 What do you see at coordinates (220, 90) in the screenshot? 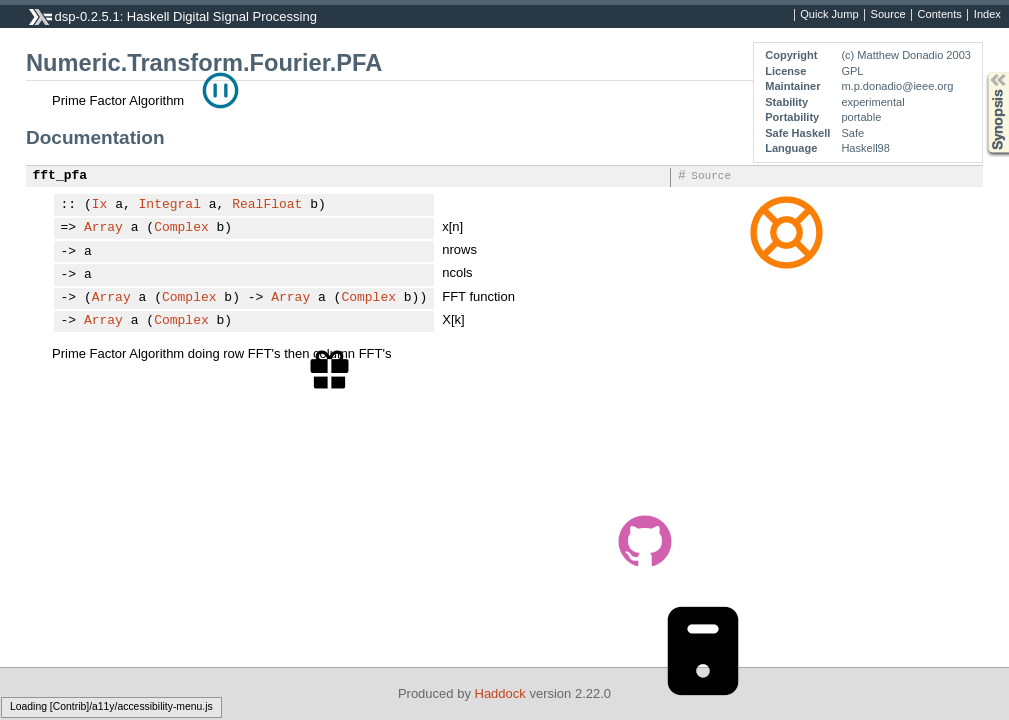
I see `pause media playback` at bounding box center [220, 90].